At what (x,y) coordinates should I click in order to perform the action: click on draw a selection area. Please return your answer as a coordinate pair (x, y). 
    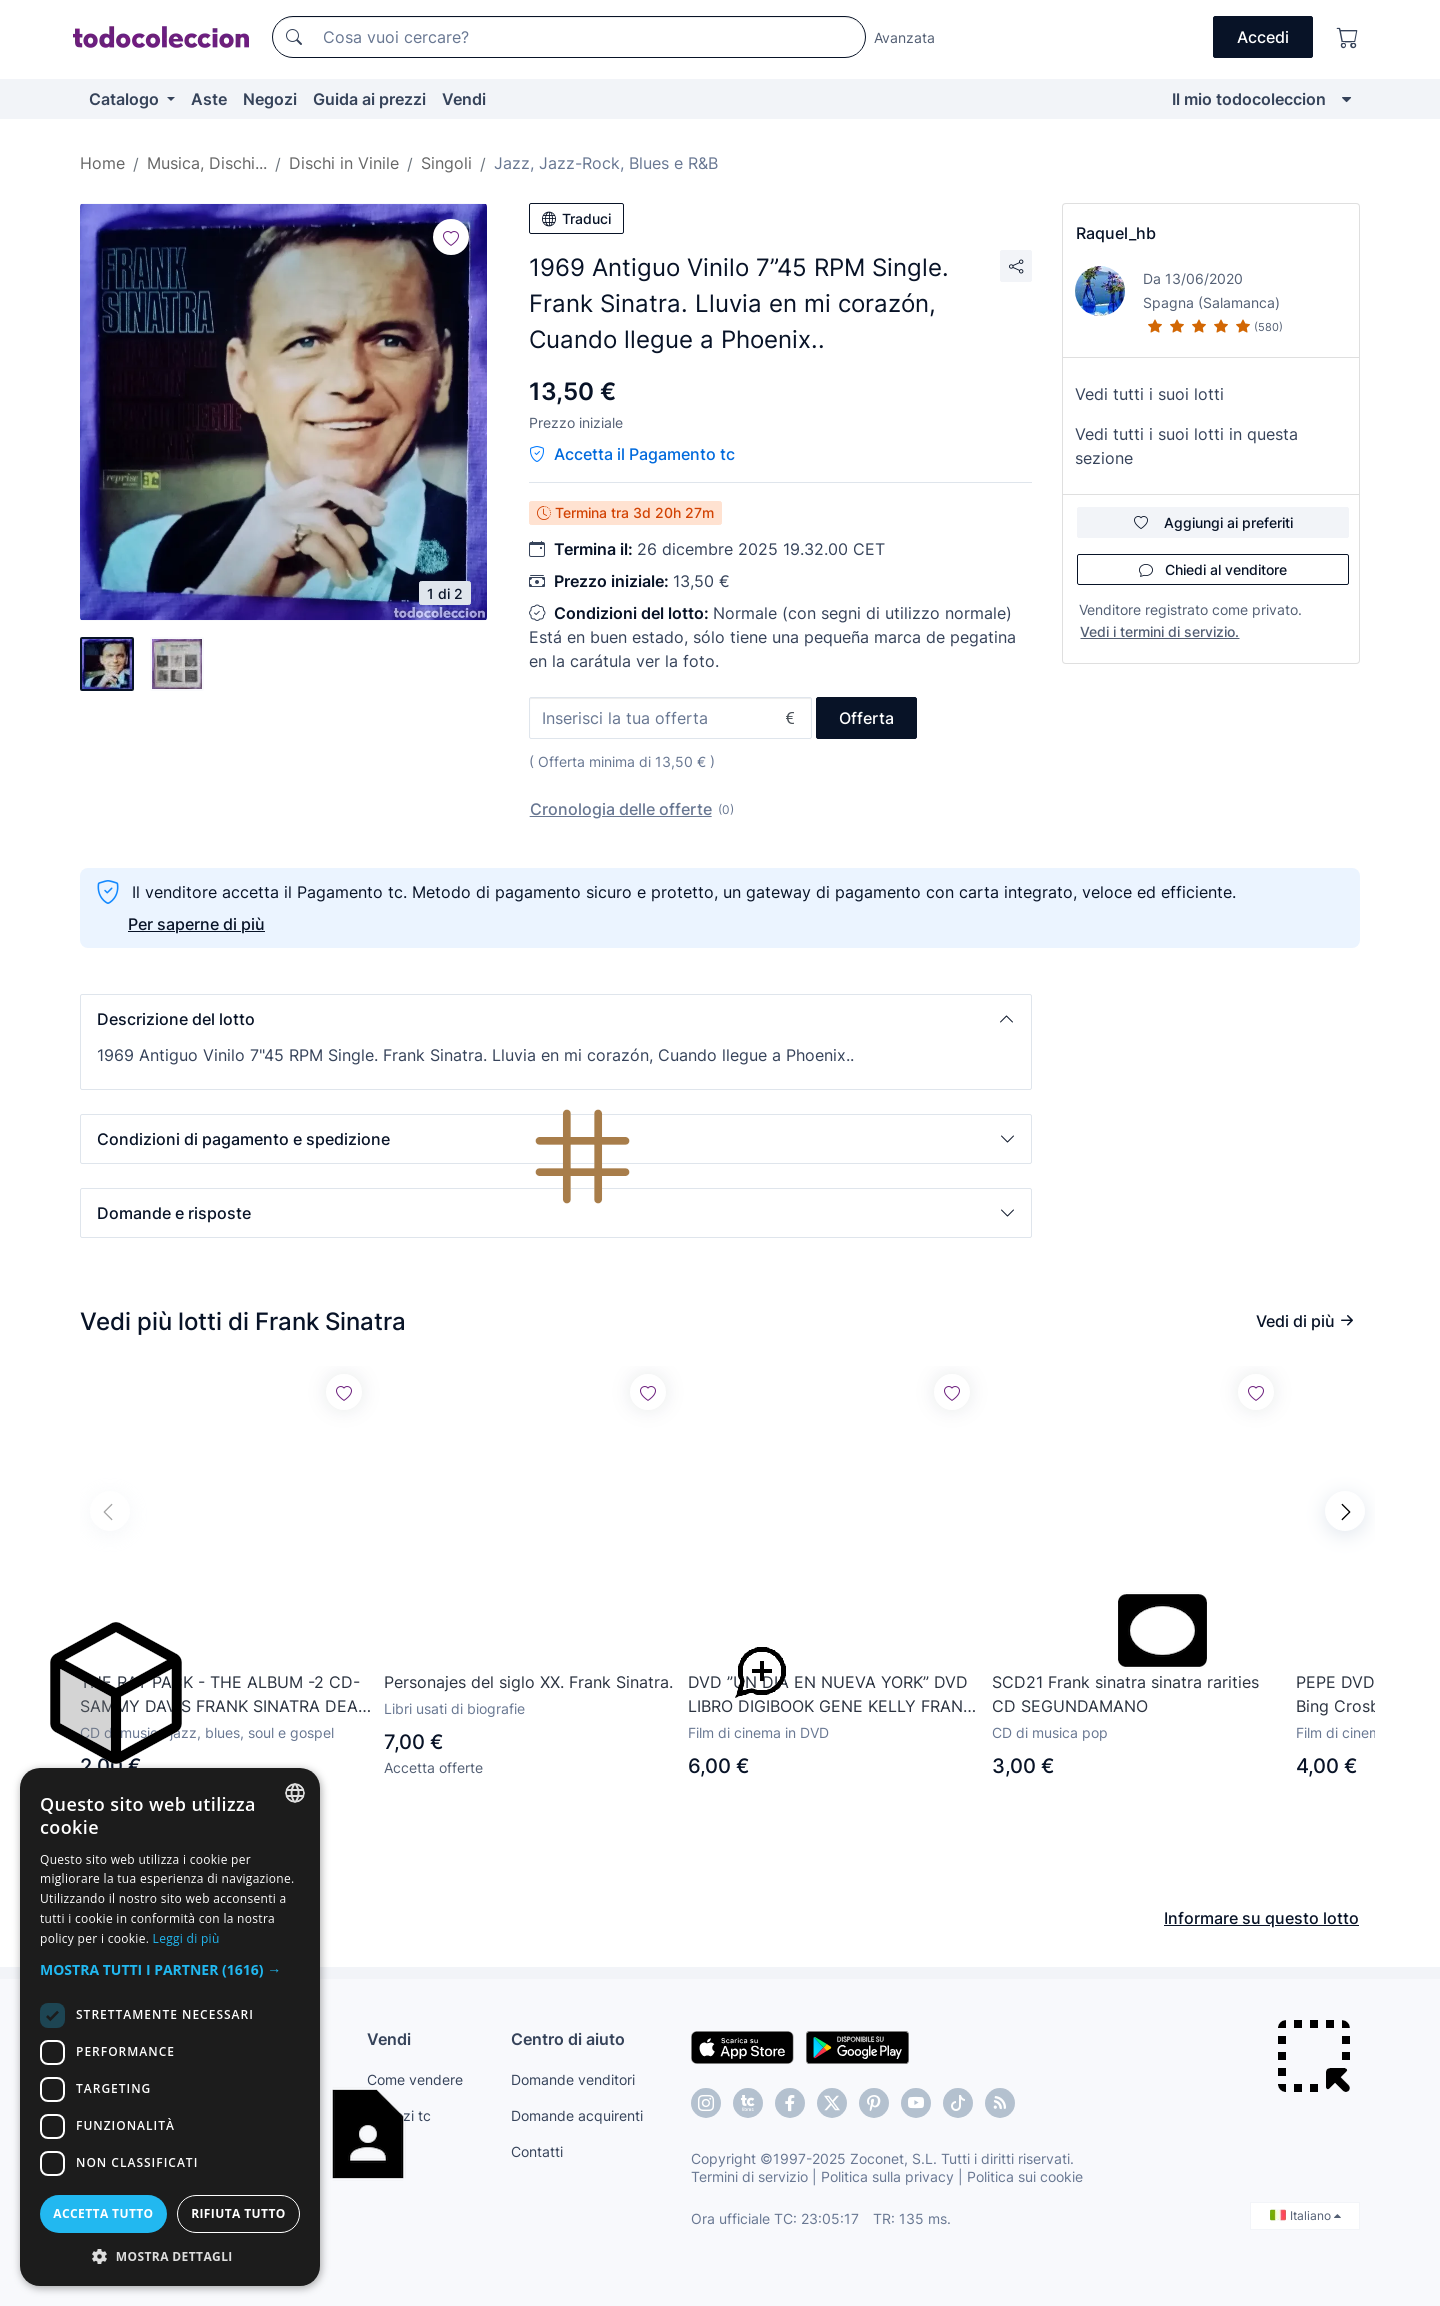
    Looking at the image, I should click on (1314, 2056).